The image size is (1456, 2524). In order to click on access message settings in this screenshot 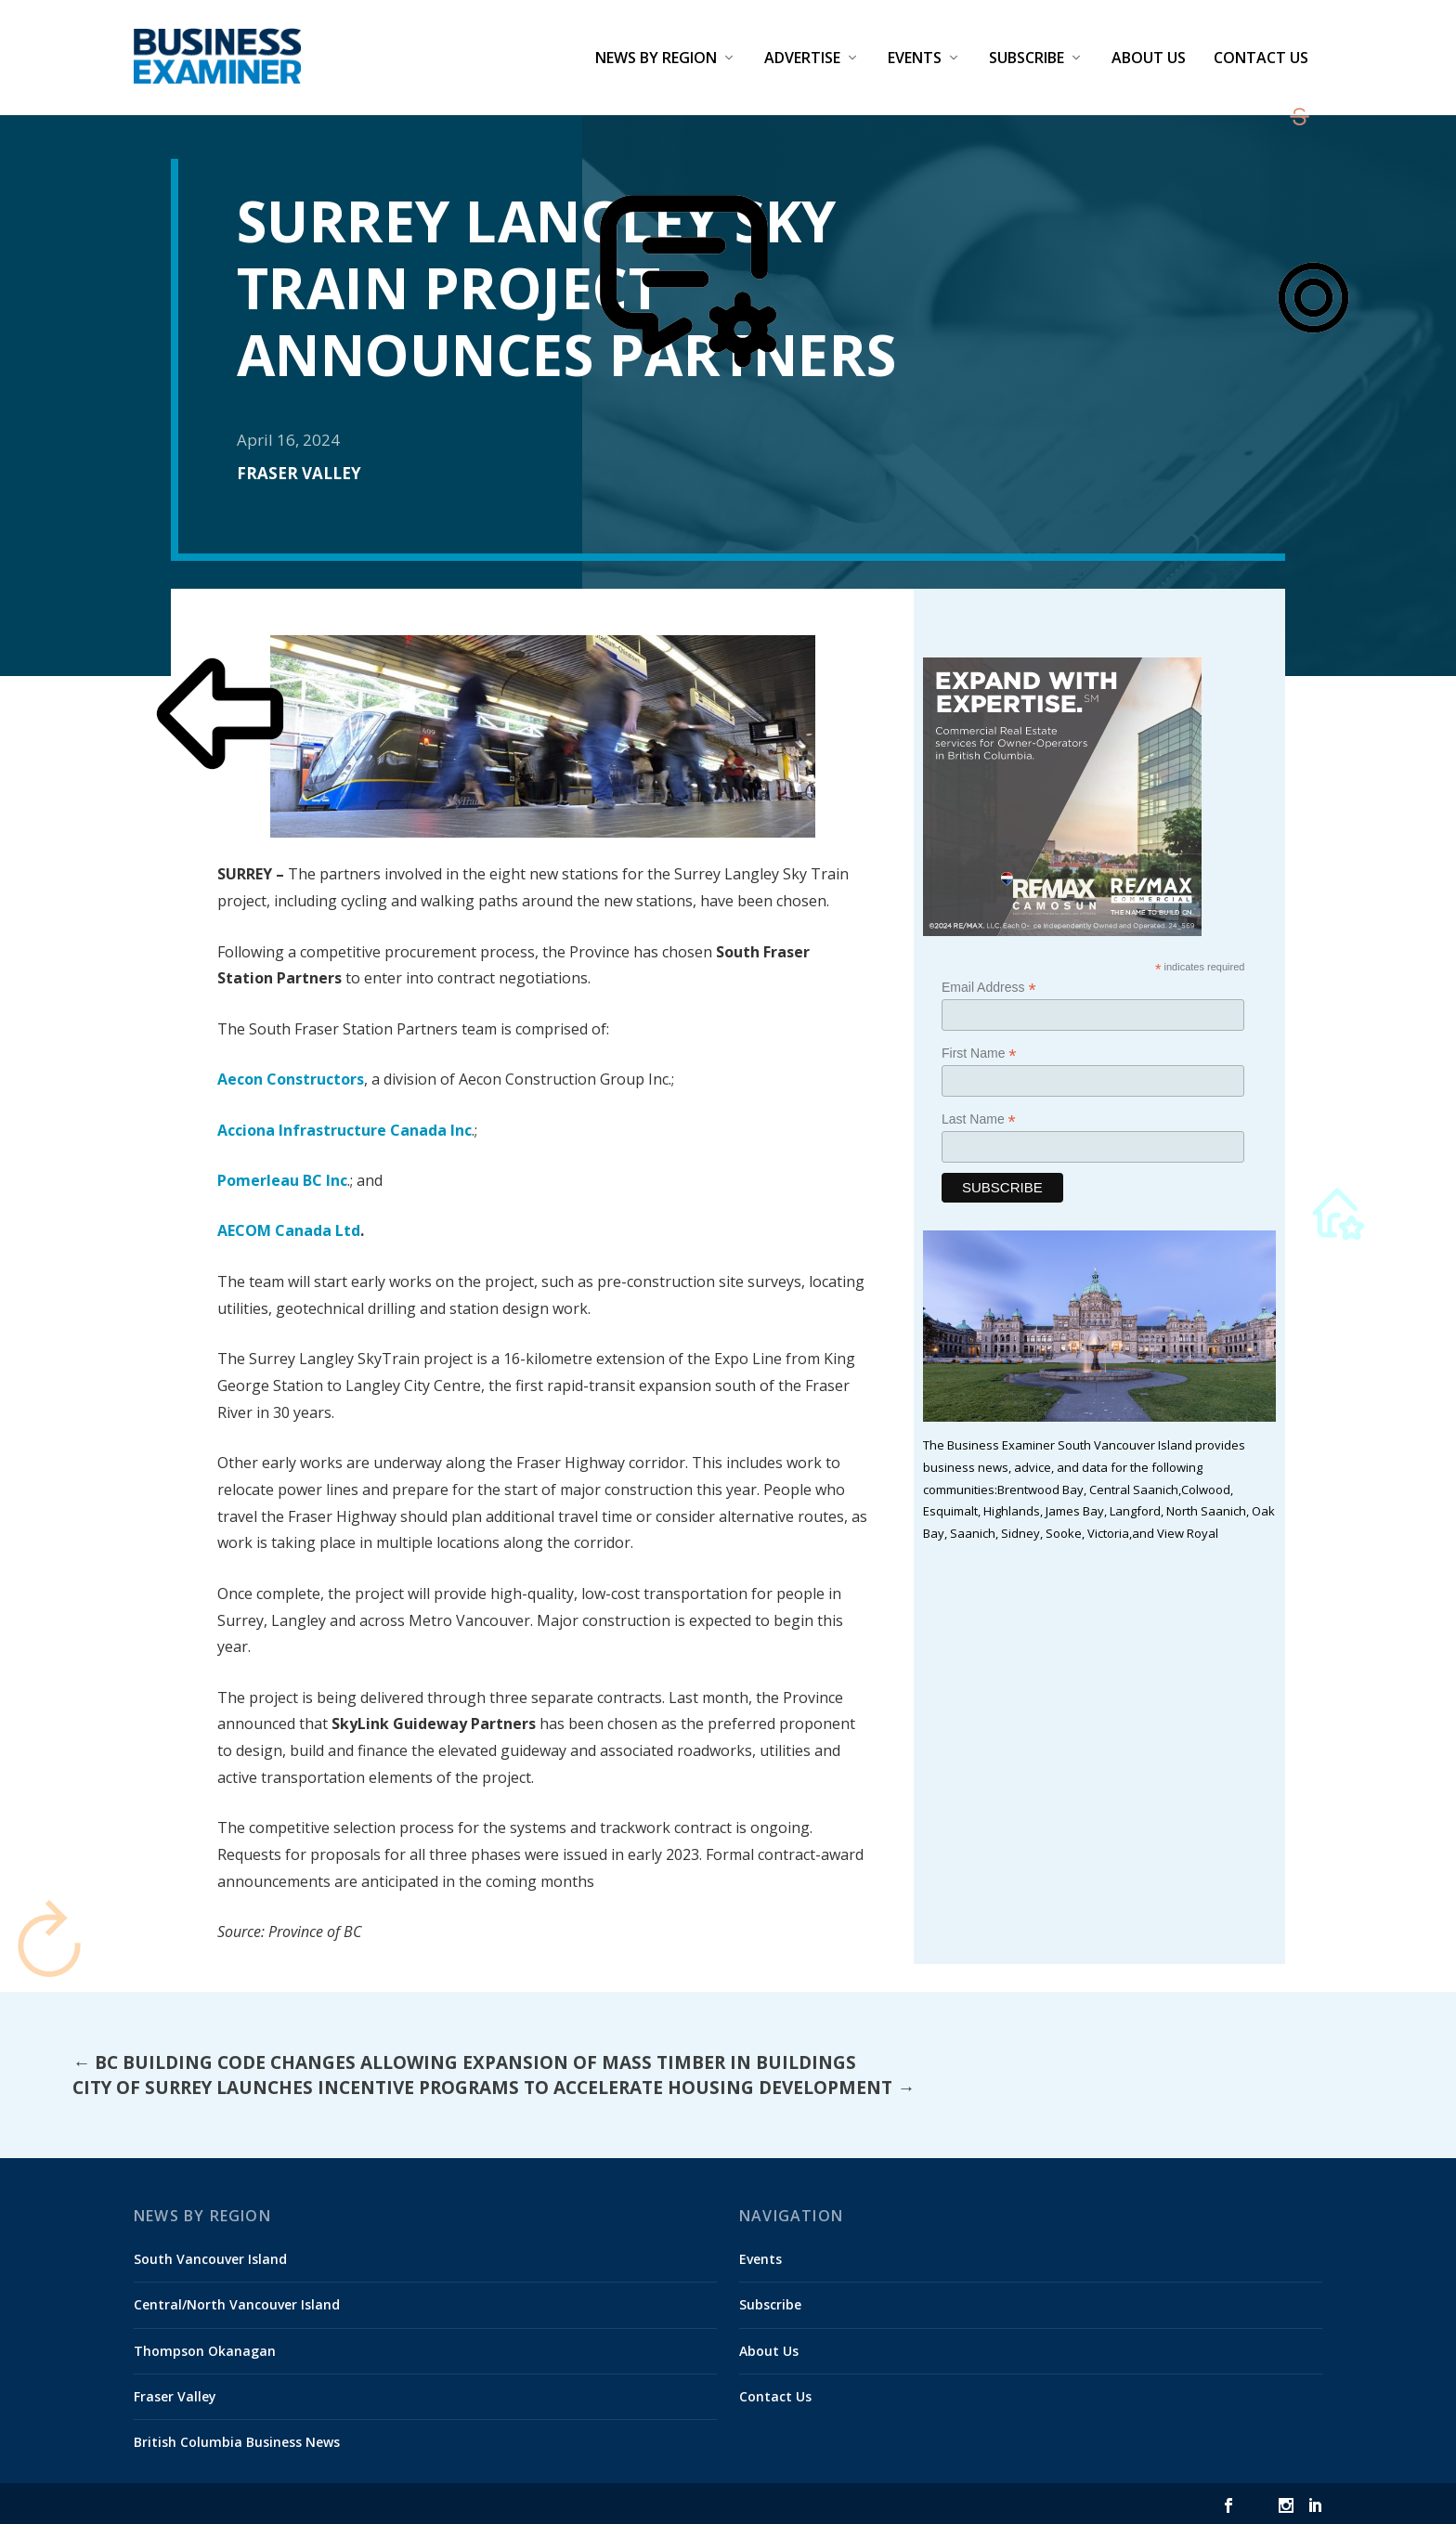, I will do `click(683, 270)`.